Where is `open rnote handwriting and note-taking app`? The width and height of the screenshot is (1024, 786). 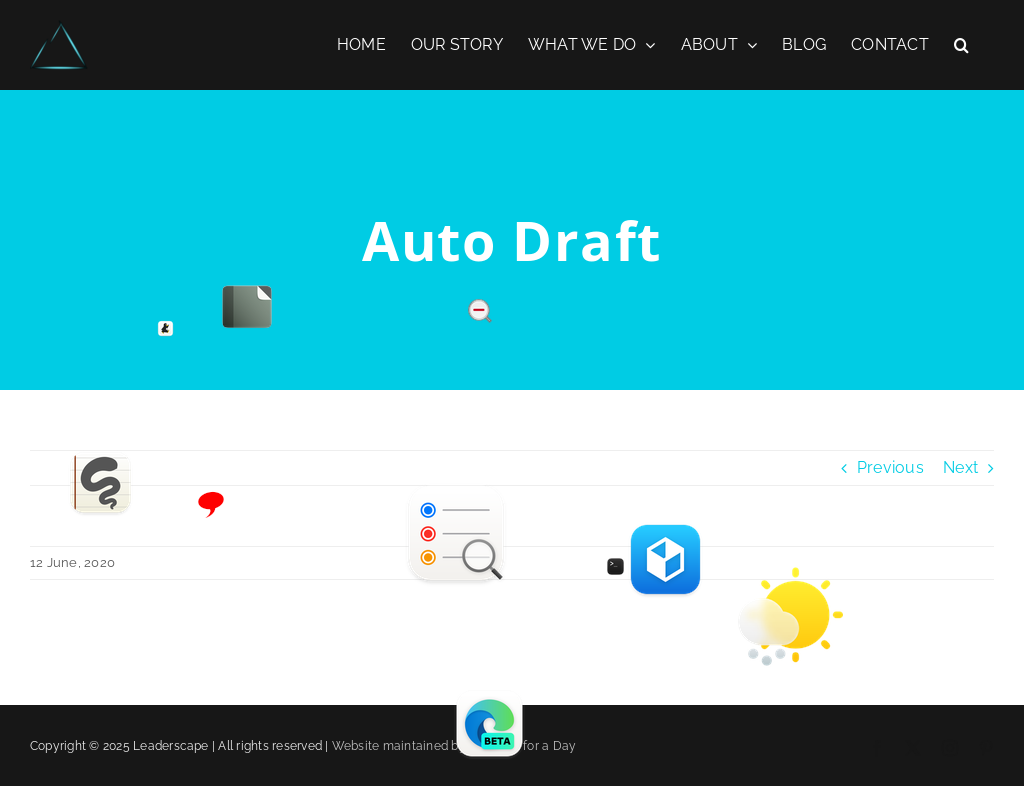 open rnote handwriting and note-taking app is located at coordinates (100, 482).